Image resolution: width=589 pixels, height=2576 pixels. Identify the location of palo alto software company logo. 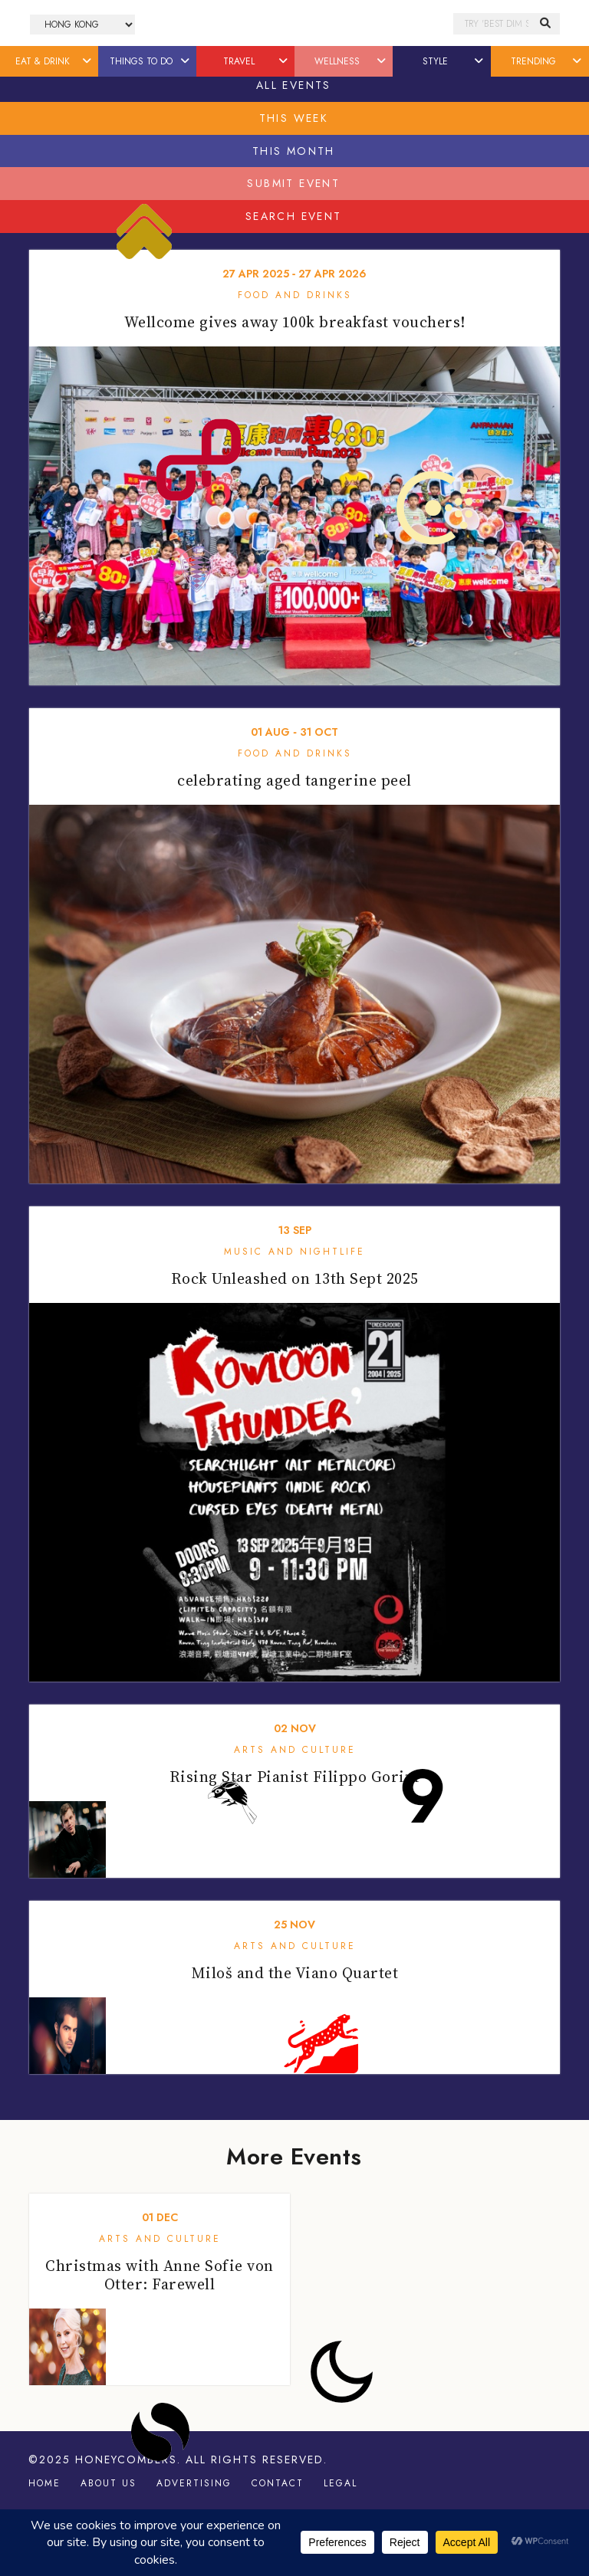
(144, 231).